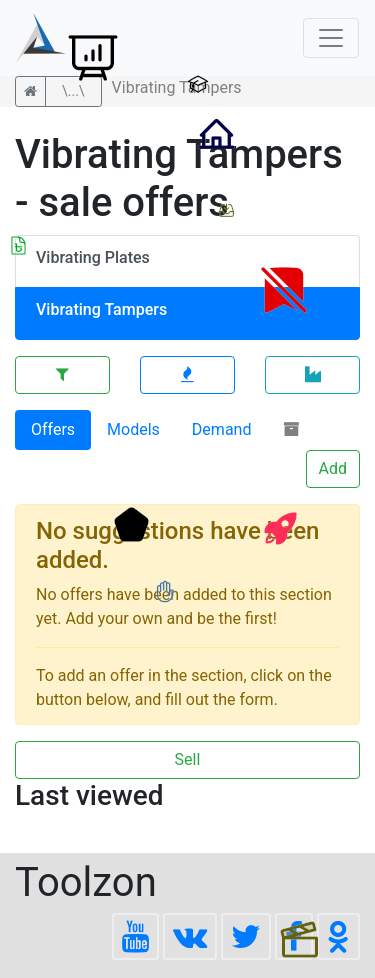 This screenshot has width=375, height=978. Describe the element at coordinates (93, 58) in the screenshot. I see `view presentation or slideshow` at that location.